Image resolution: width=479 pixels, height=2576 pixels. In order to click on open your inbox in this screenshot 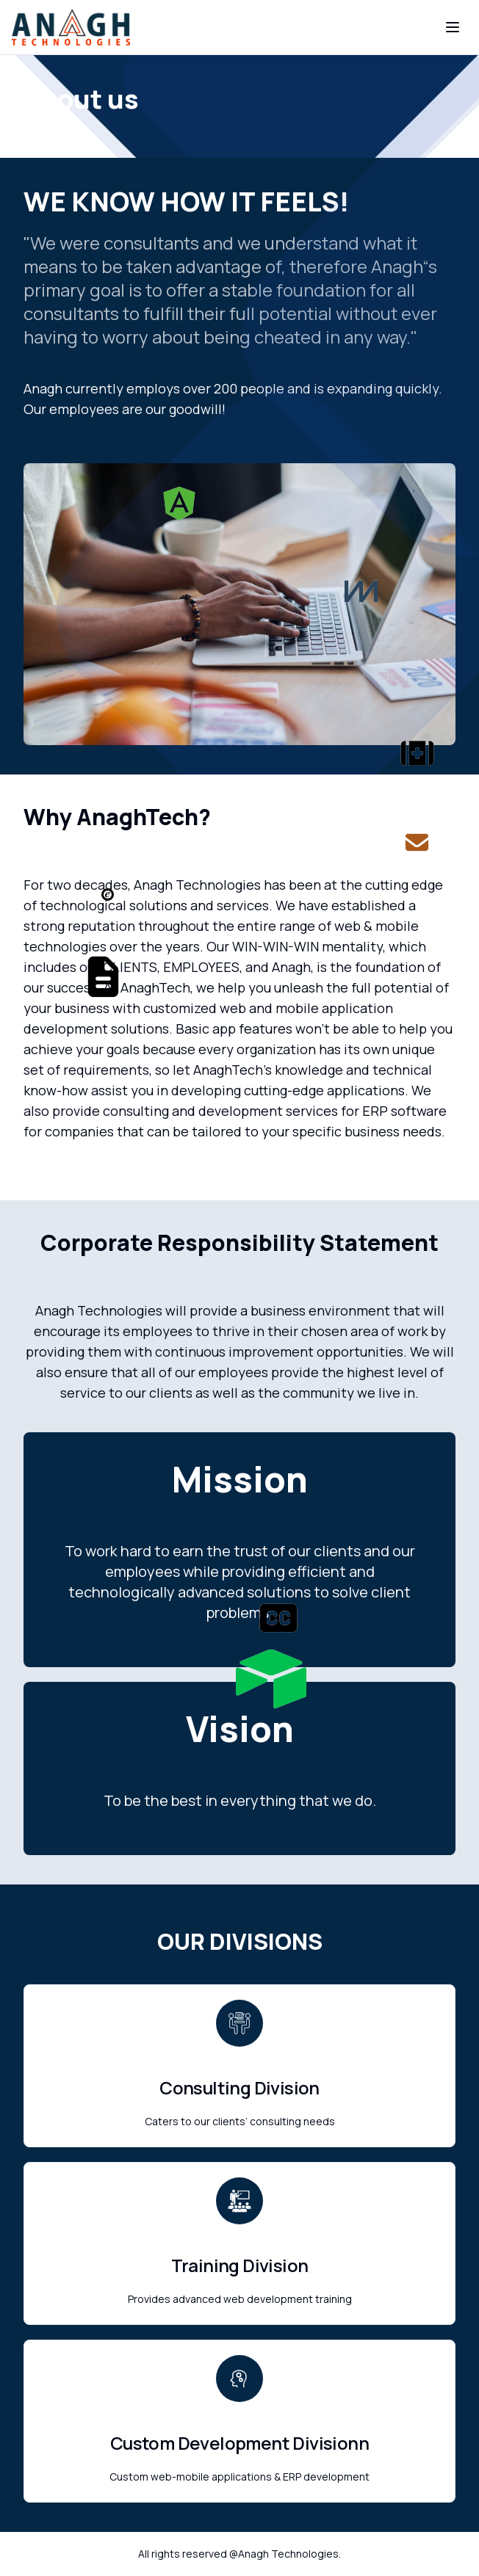, I will do `click(417, 842)`.